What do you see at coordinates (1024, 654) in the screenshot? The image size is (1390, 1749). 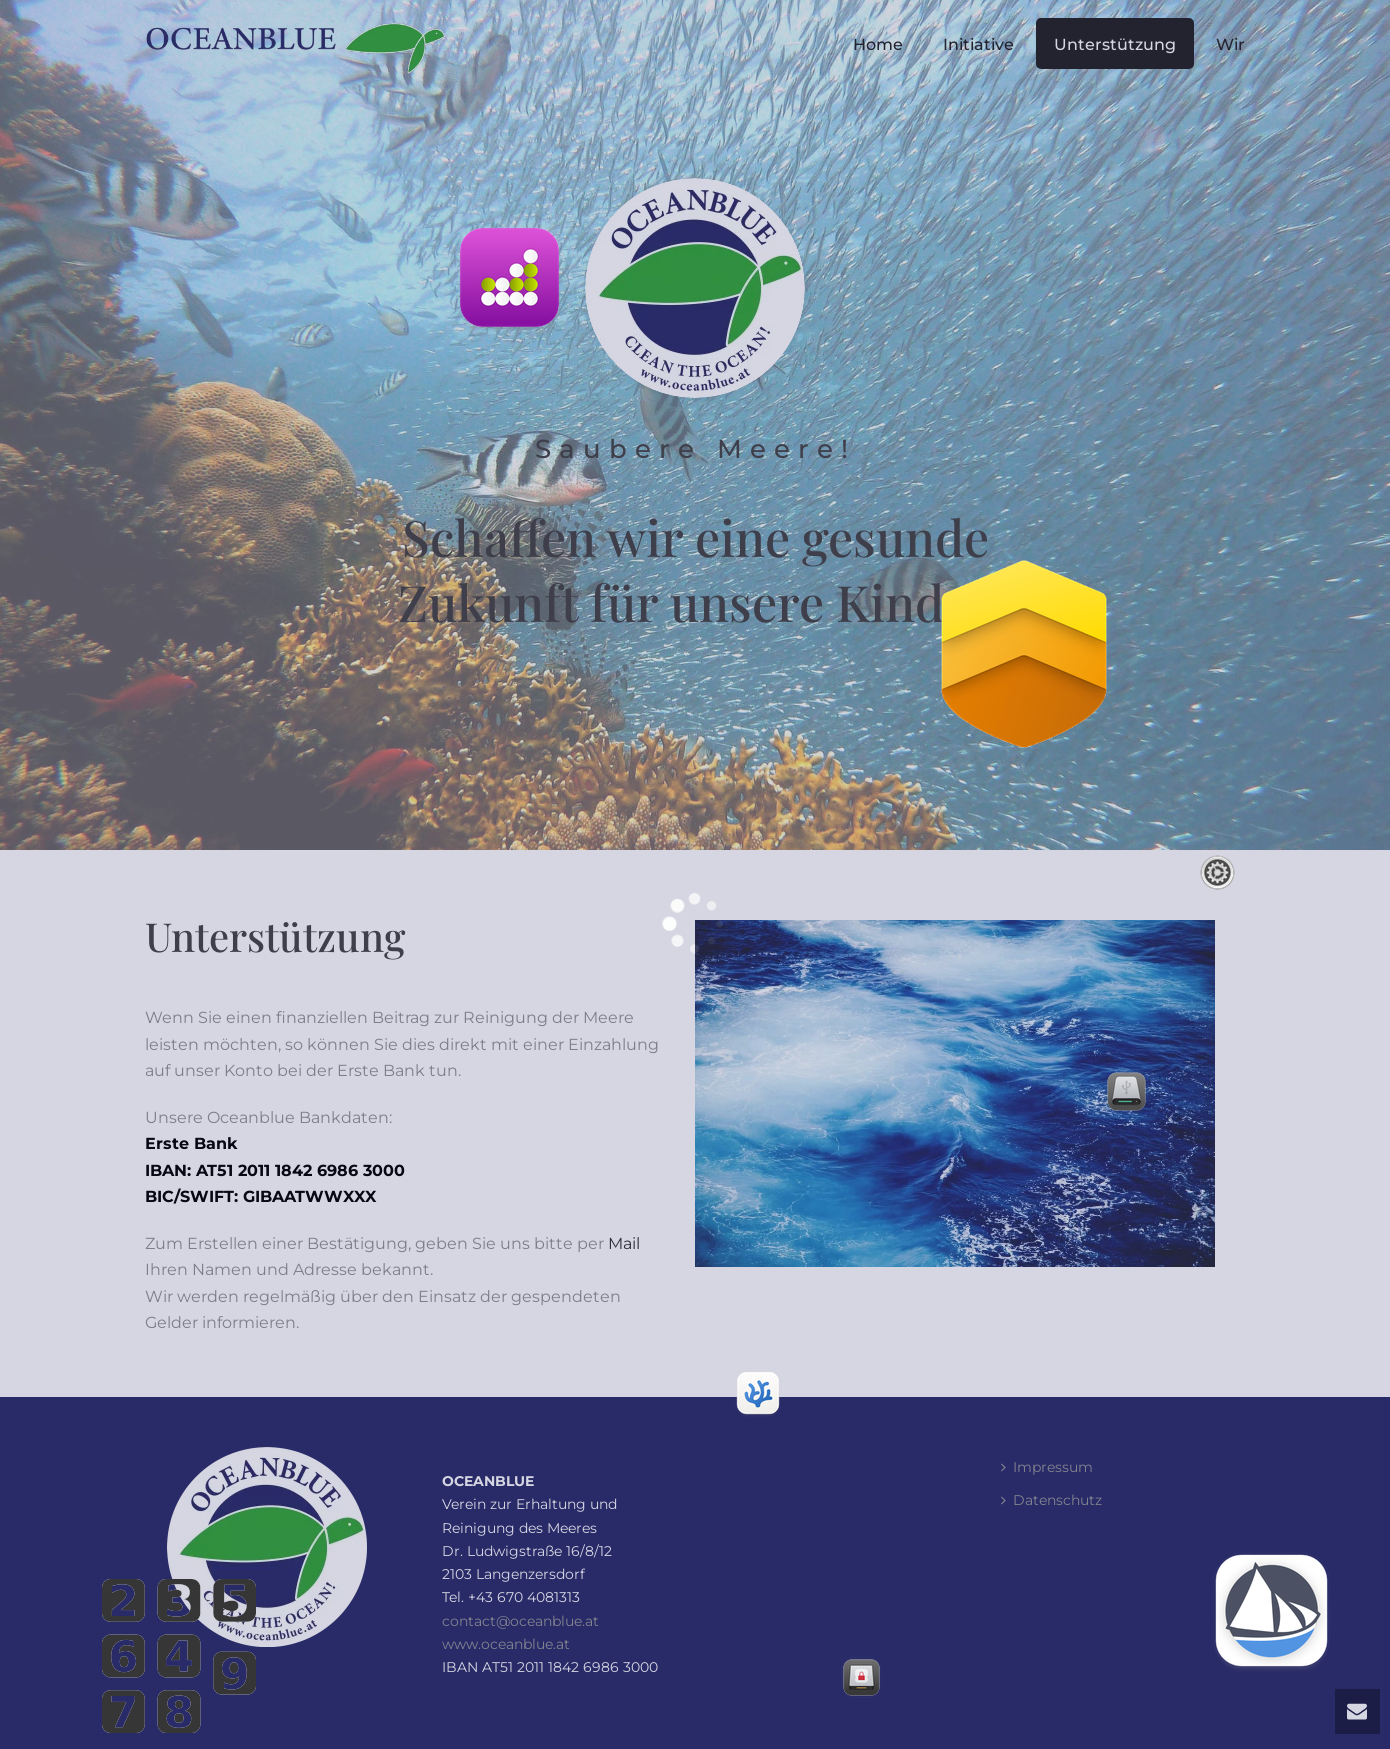 I see `open windows security or protection settings` at bounding box center [1024, 654].